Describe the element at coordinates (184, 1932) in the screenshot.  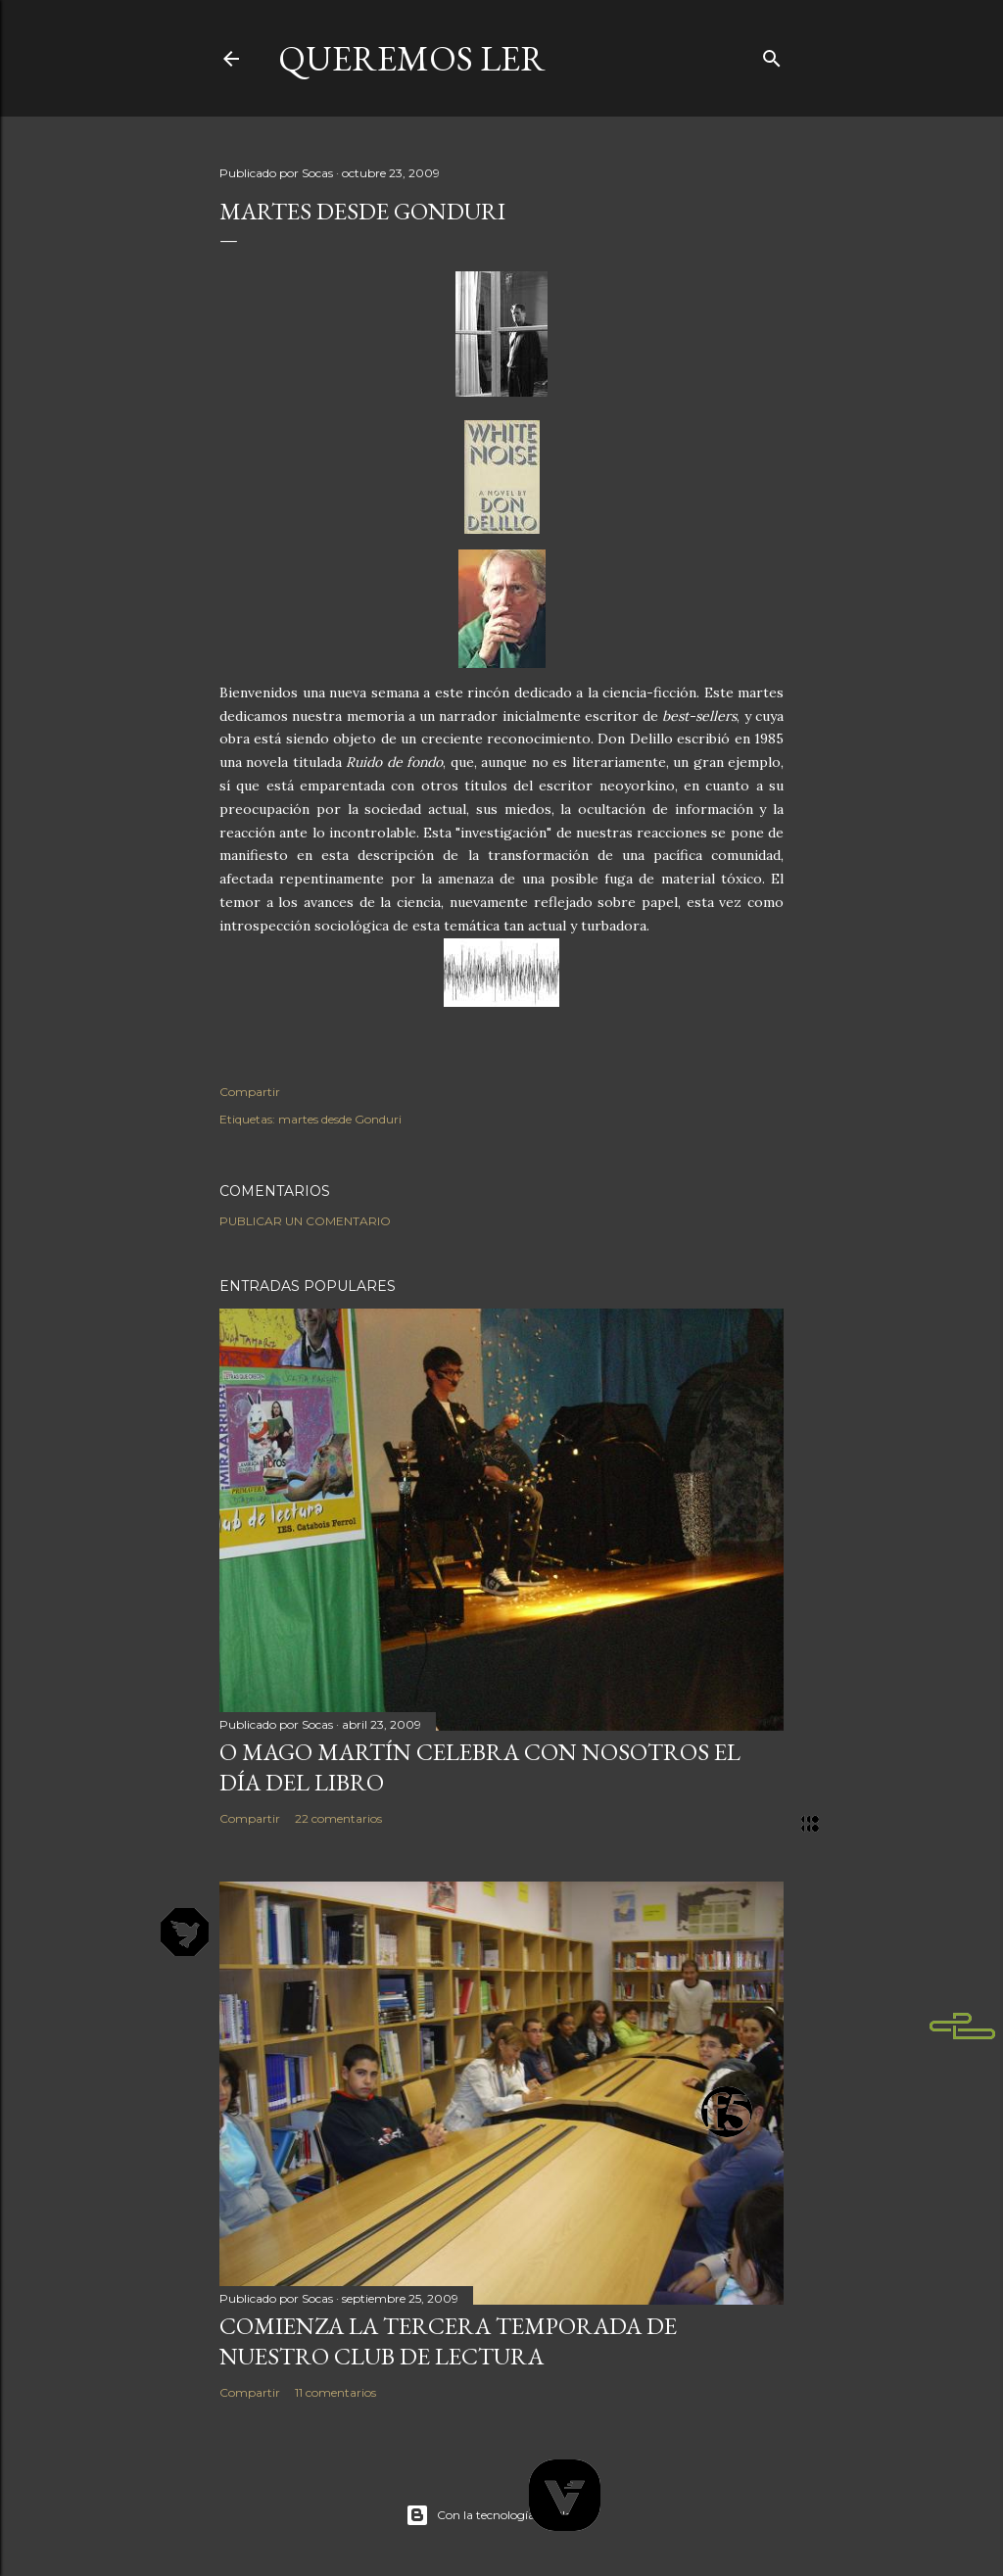
I see `open AdAway ad-blocking app` at that location.